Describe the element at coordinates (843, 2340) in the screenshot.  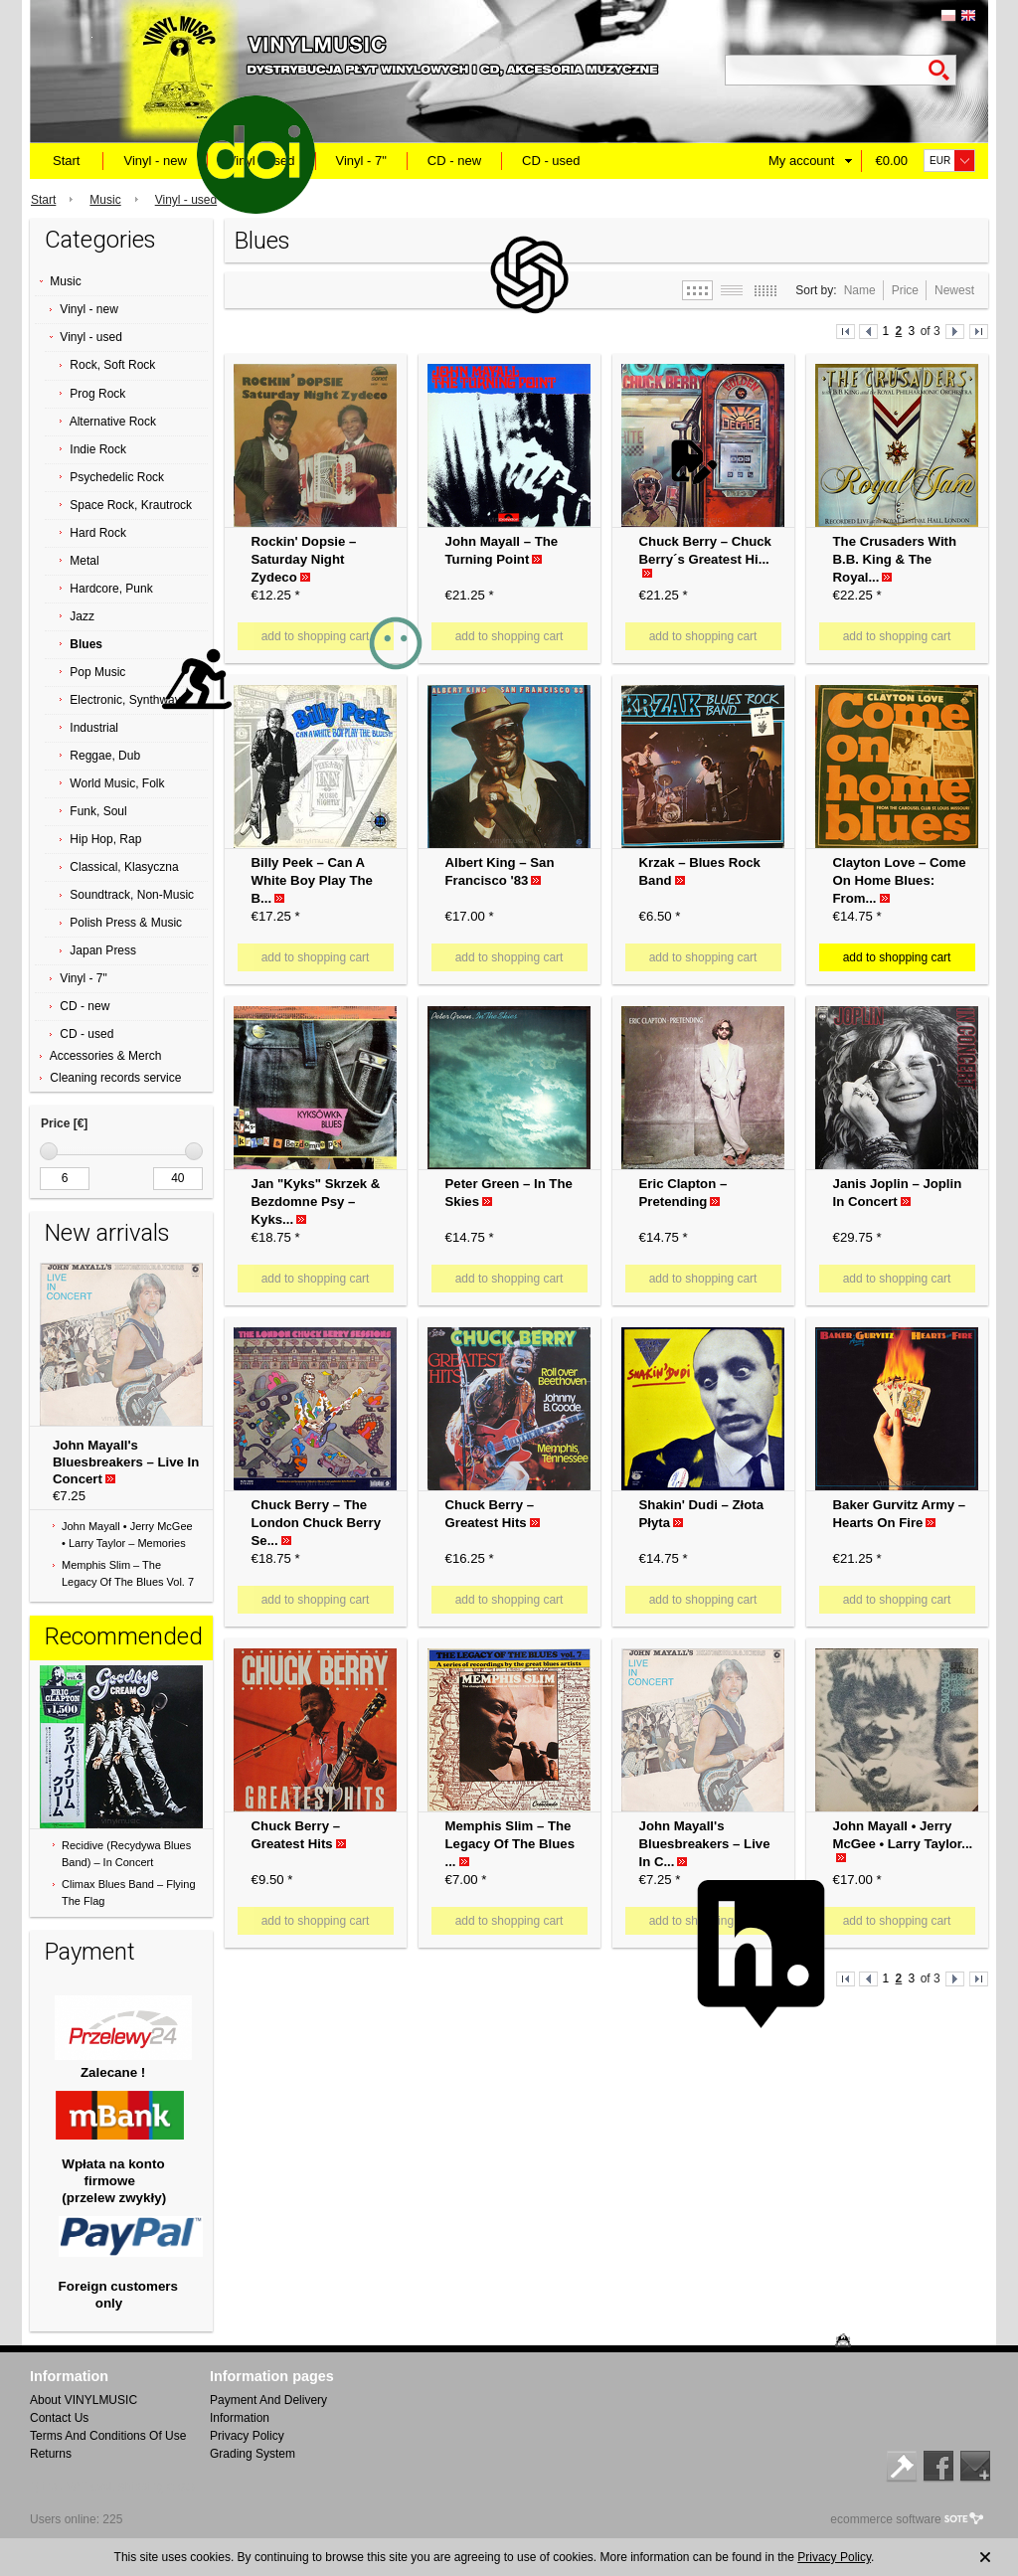
I see `optinmonster logo` at that location.